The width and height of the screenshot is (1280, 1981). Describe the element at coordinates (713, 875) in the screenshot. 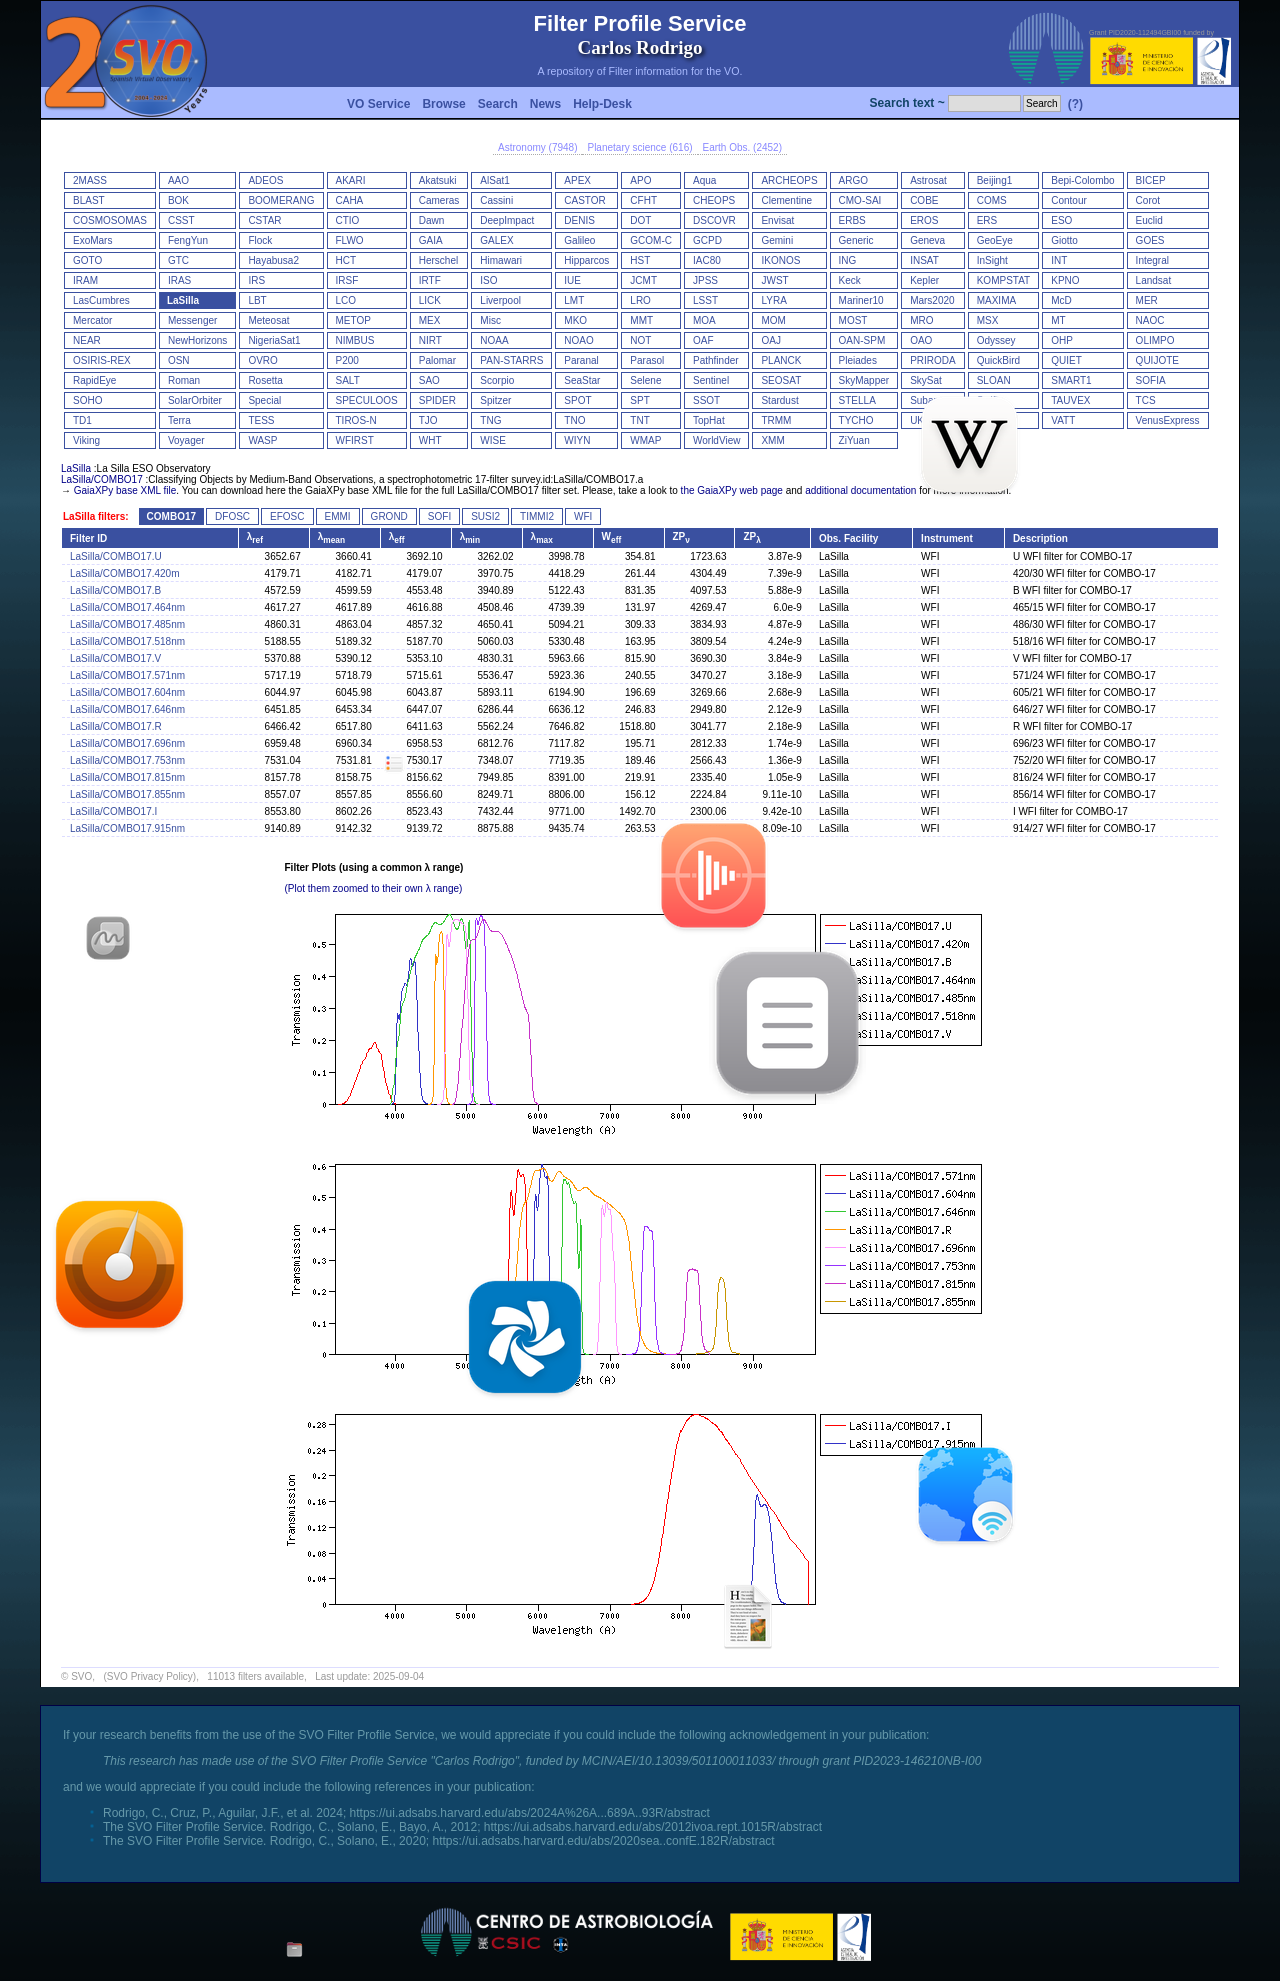

I see `open audiotube music streaming app` at that location.